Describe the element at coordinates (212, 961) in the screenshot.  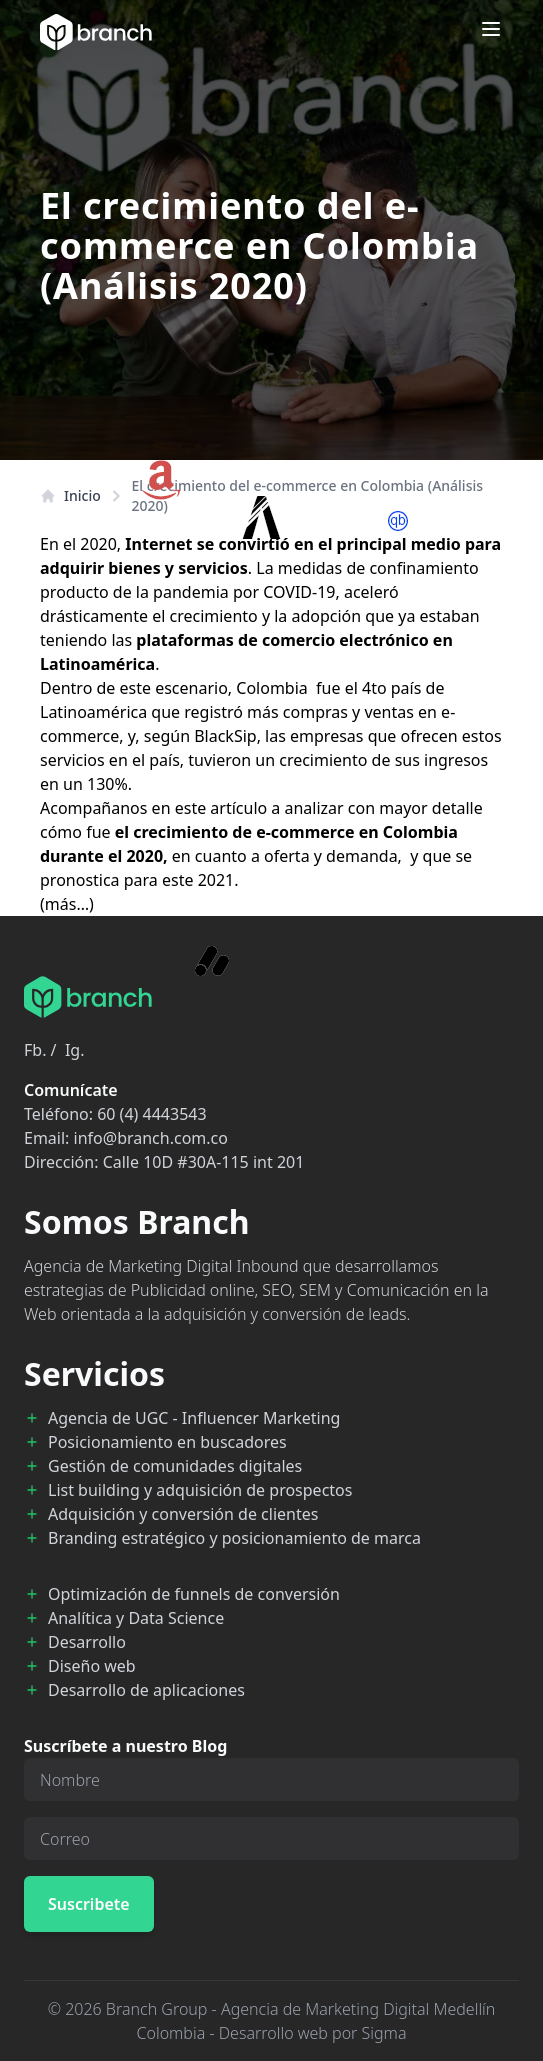
I see `google adsense logo` at that location.